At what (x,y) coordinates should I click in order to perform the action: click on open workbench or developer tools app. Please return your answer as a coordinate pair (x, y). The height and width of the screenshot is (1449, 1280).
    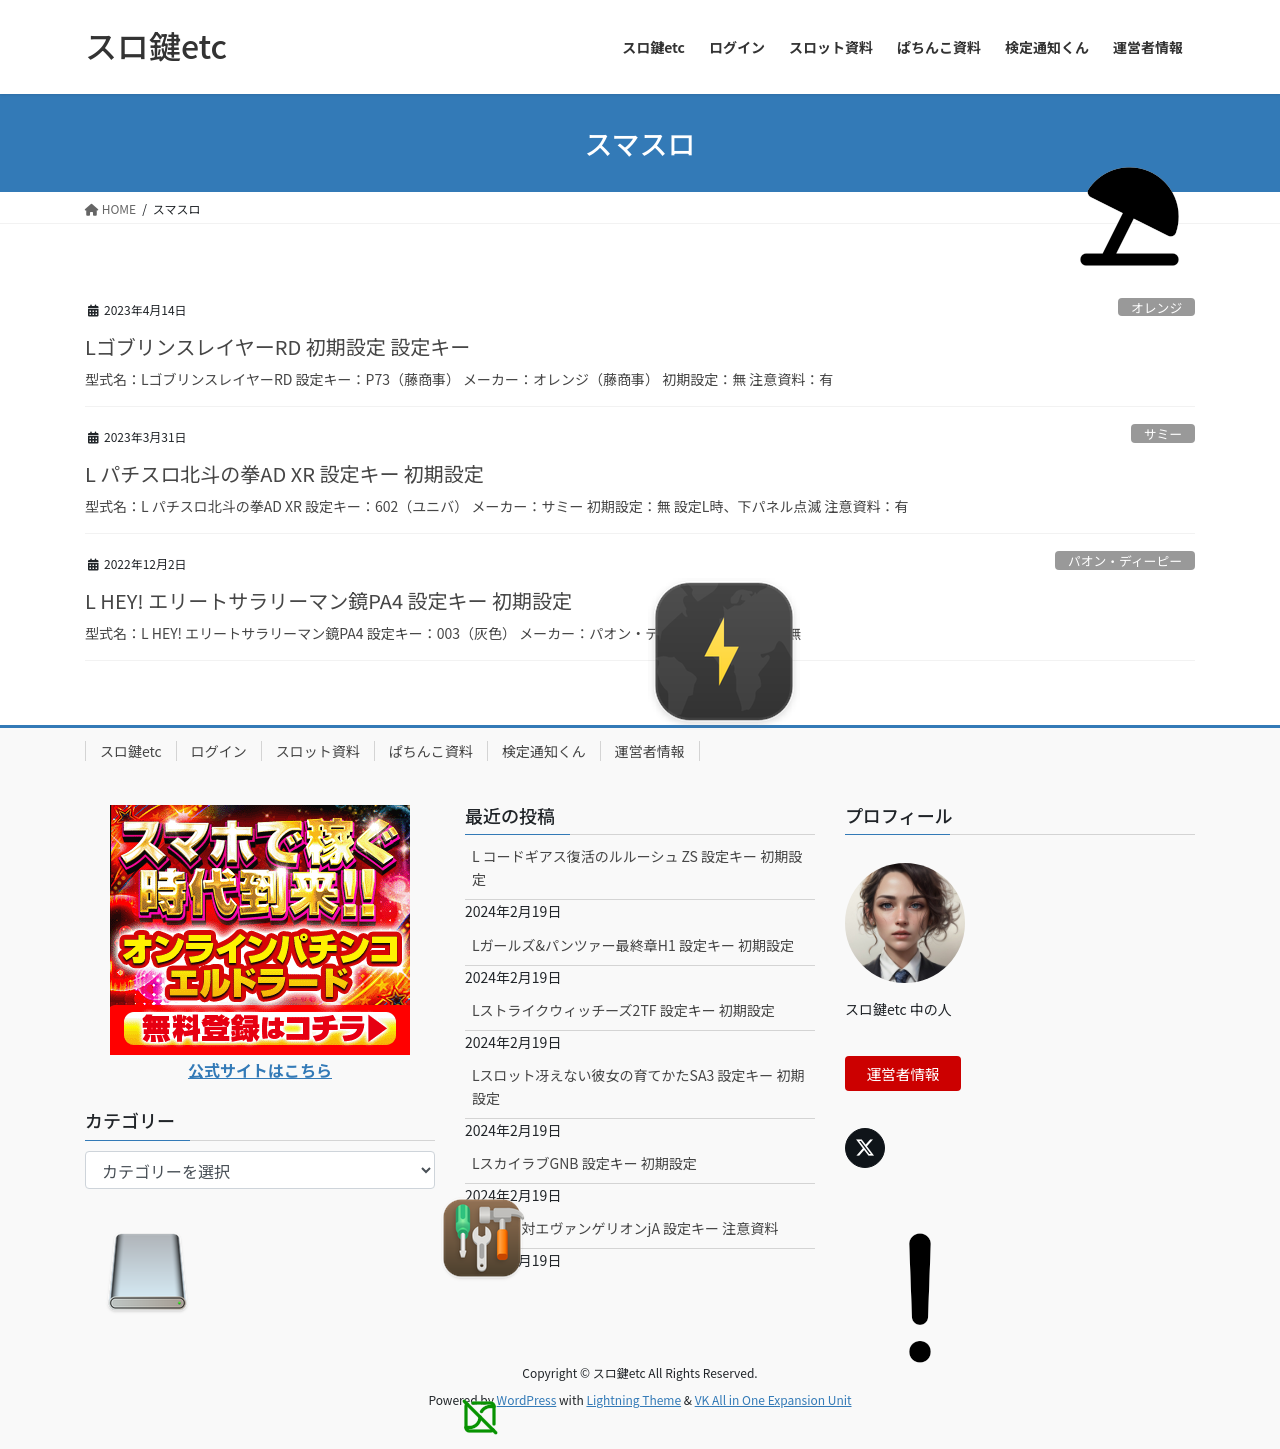
    Looking at the image, I should click on (482, 1238).